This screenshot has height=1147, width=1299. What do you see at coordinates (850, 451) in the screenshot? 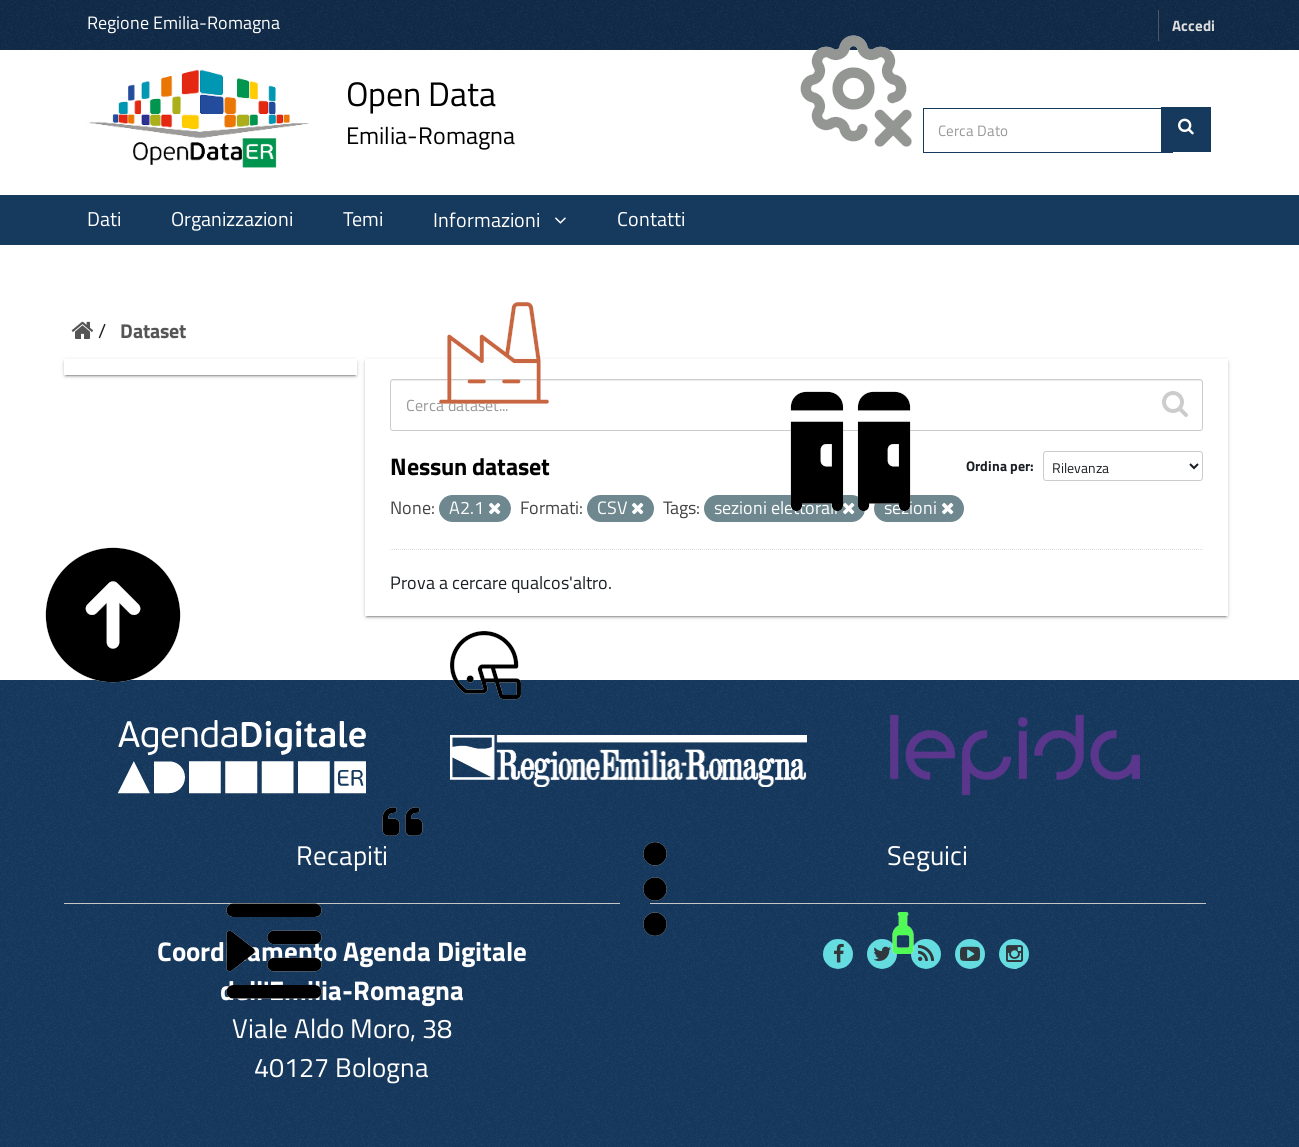
I see `locate nearby portable restrooms` at bounding box center [850, 451].